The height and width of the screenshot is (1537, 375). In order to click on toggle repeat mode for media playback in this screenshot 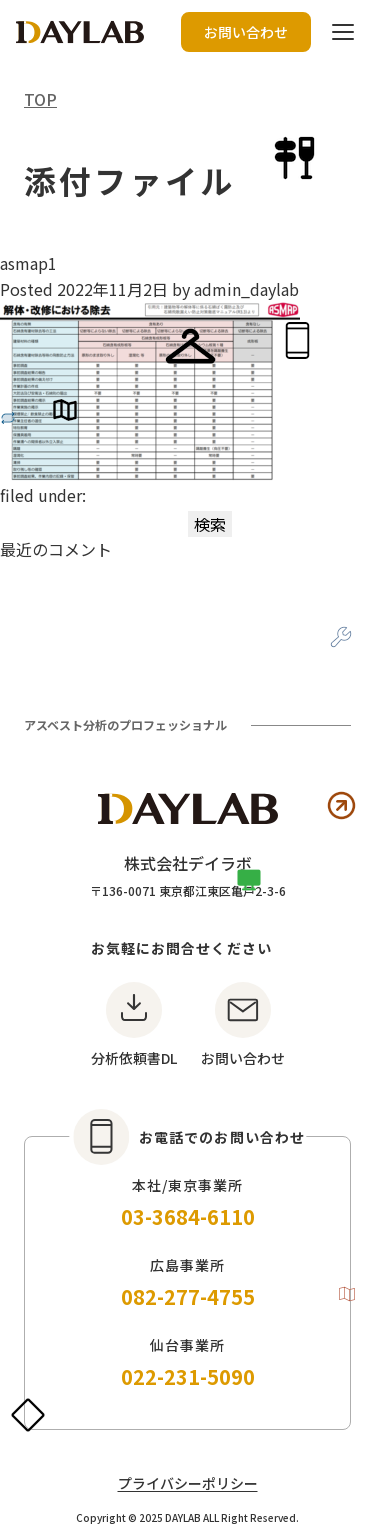, I will do `click(8, 418)`.